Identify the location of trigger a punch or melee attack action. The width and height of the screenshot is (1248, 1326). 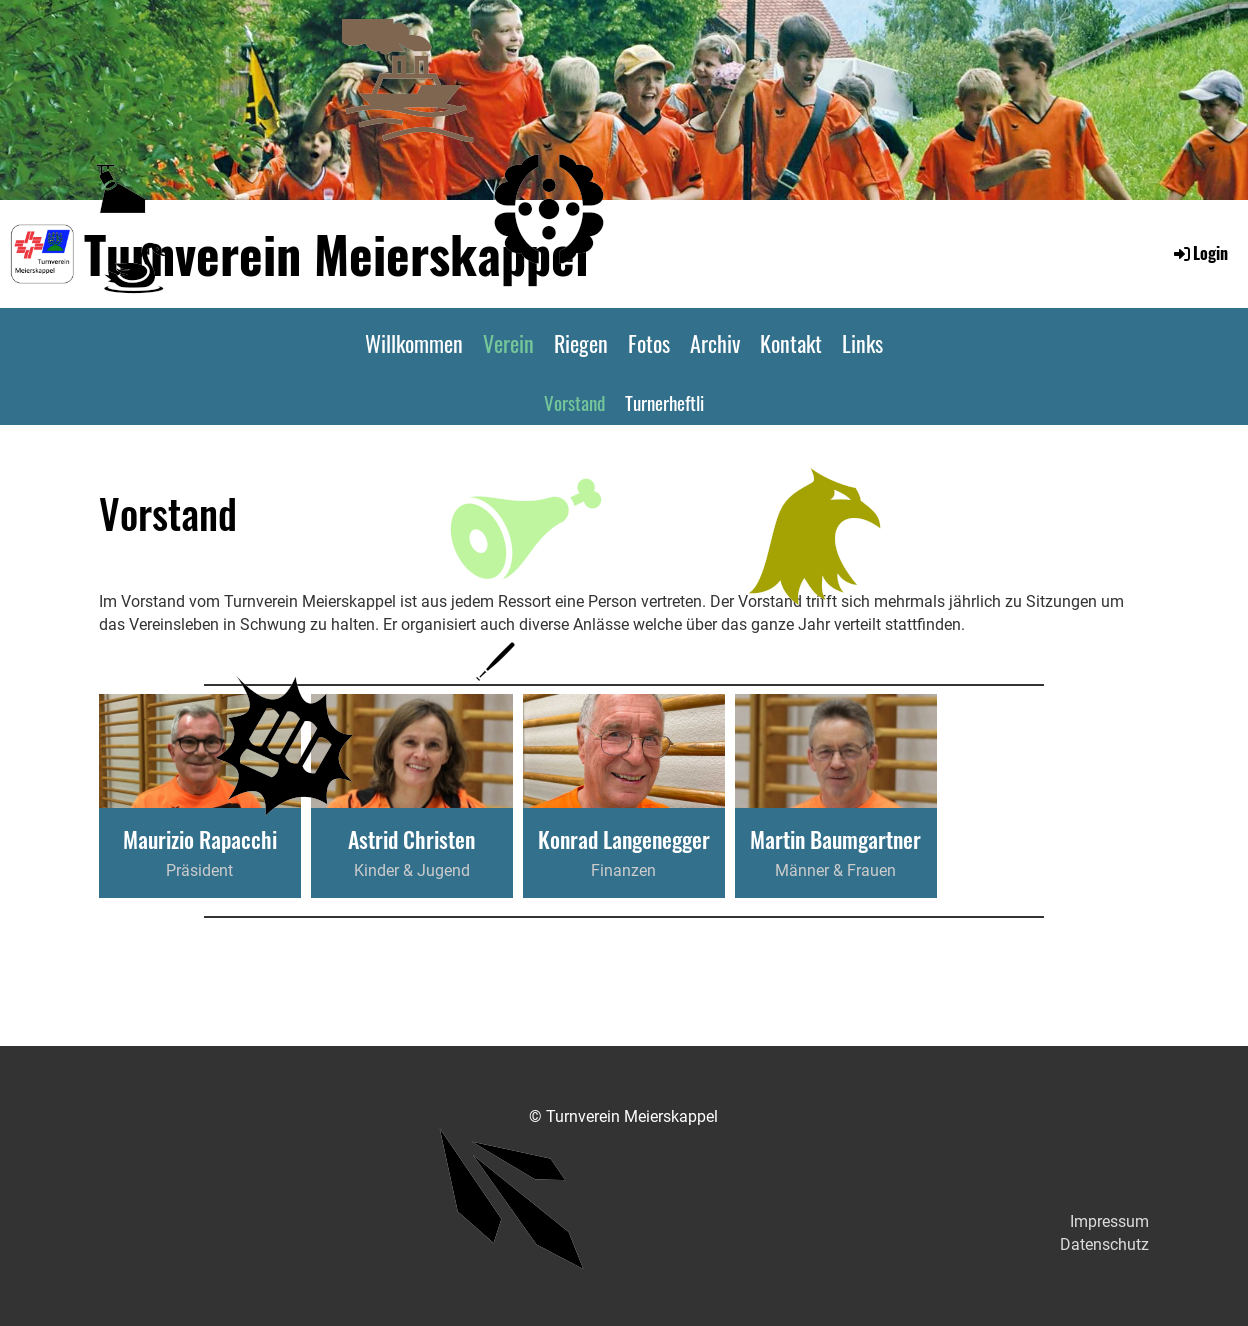
(285, 744).